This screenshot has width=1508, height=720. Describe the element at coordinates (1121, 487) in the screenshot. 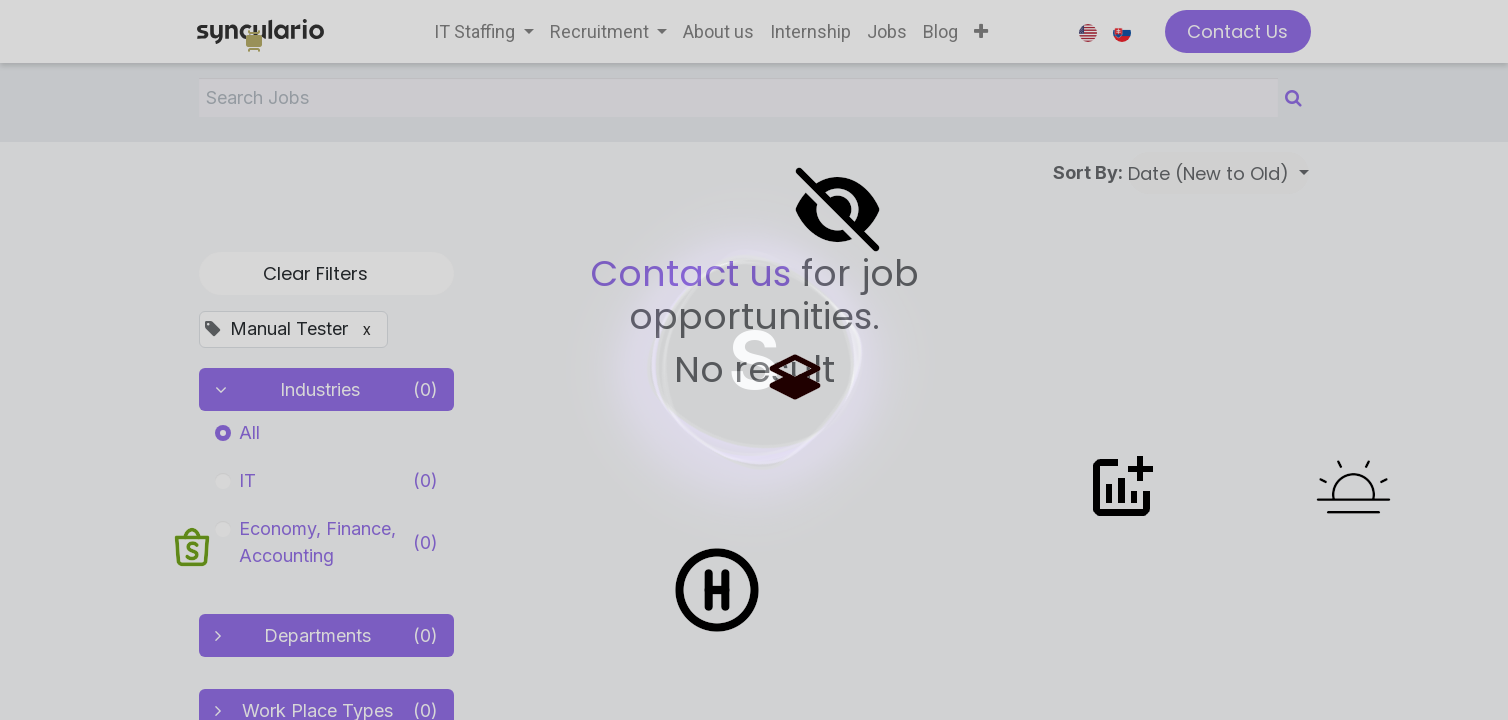

I see `add a new chart or graph` at that location.